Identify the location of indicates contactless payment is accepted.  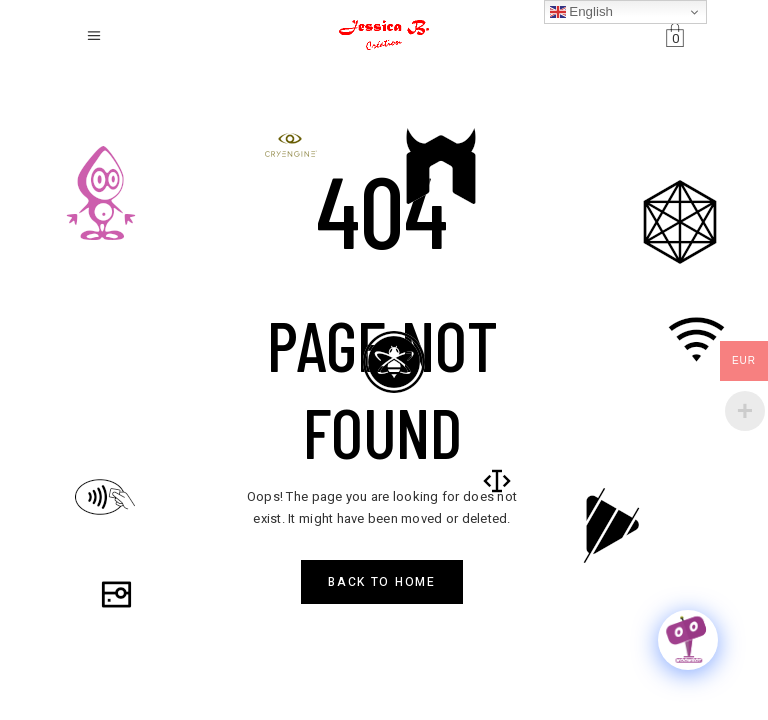
(105, 497).